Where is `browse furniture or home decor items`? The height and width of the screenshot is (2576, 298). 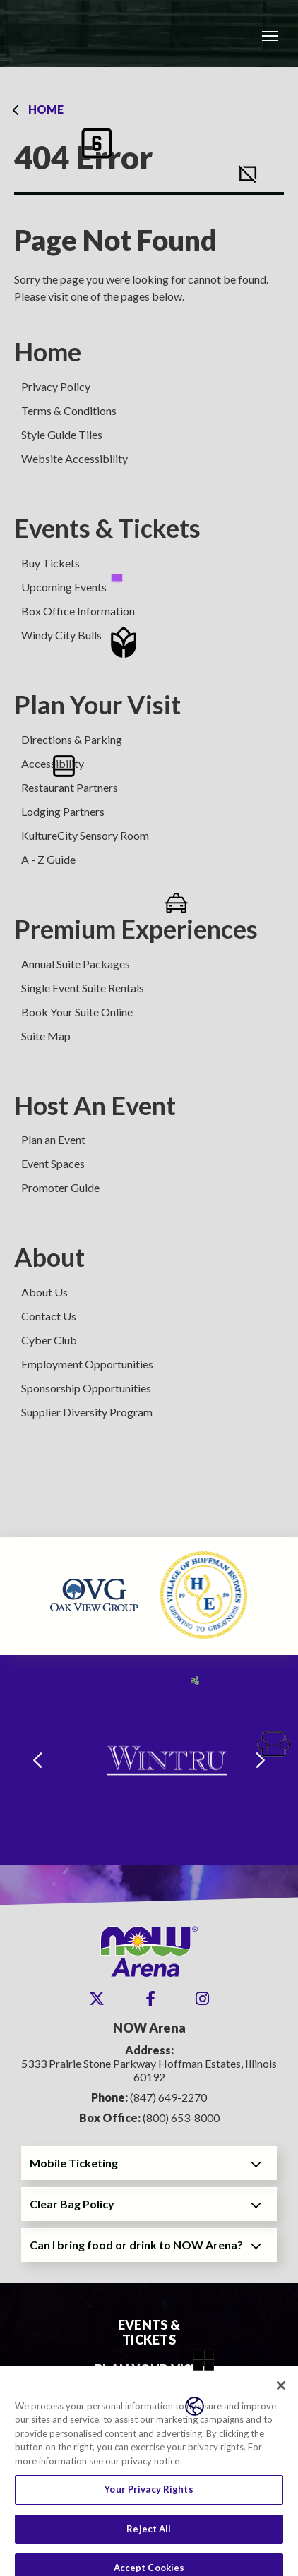 browse furniture or home decor items is located at coordinates (273, 1744).